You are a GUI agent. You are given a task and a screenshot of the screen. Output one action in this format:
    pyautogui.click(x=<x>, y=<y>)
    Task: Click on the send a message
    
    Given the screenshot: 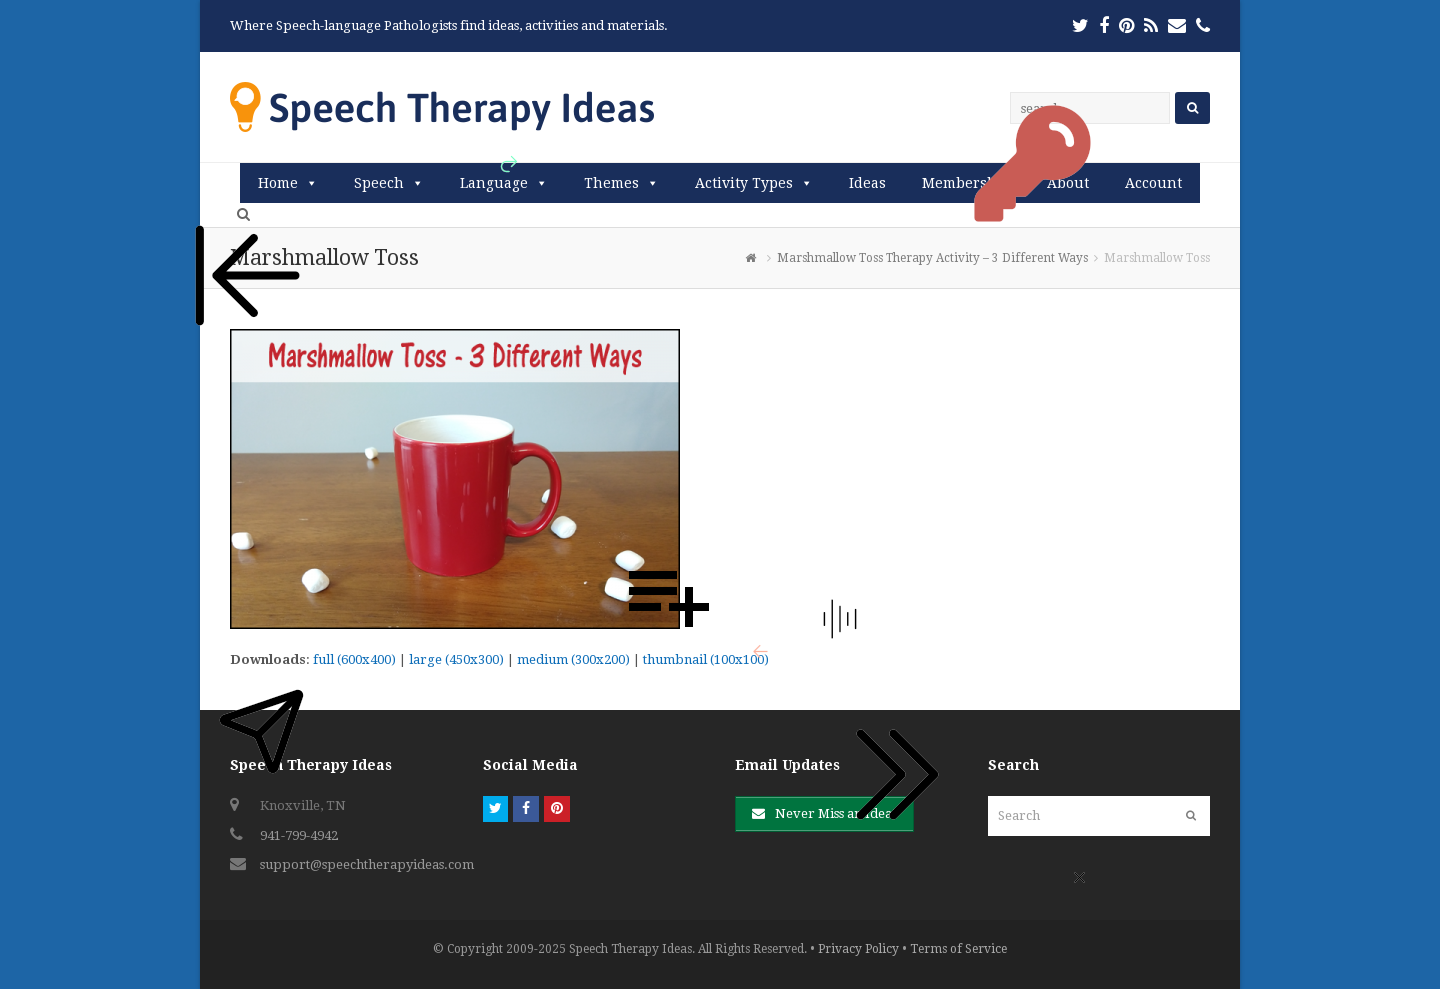 What is the action you would take?
    pyautogui.click(x=261, y=731)
    